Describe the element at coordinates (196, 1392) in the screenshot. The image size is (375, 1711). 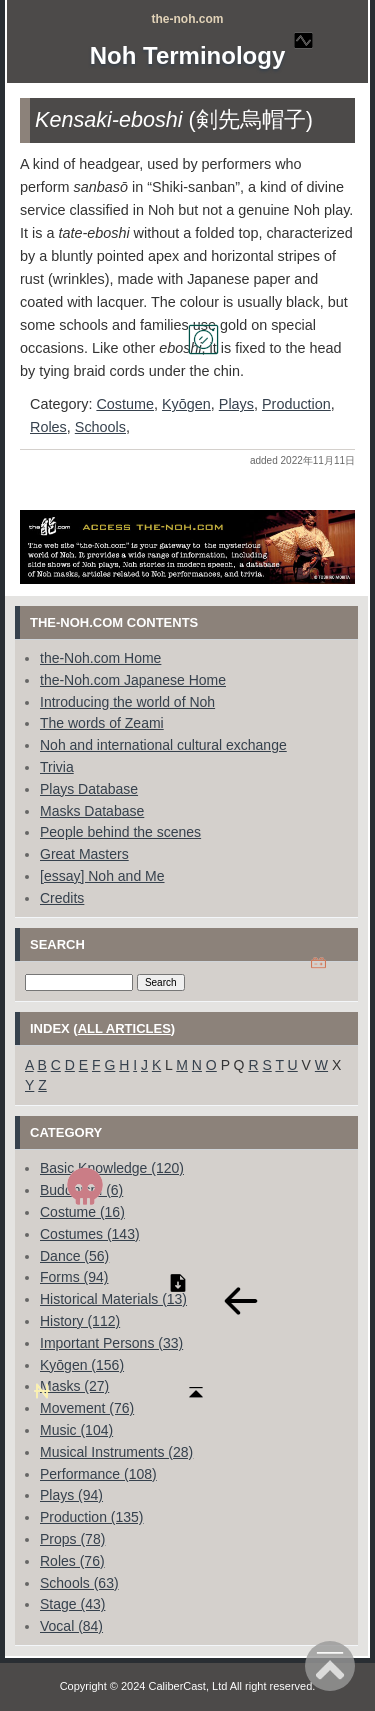
I see `collapse to top or minimize panel` at that location.